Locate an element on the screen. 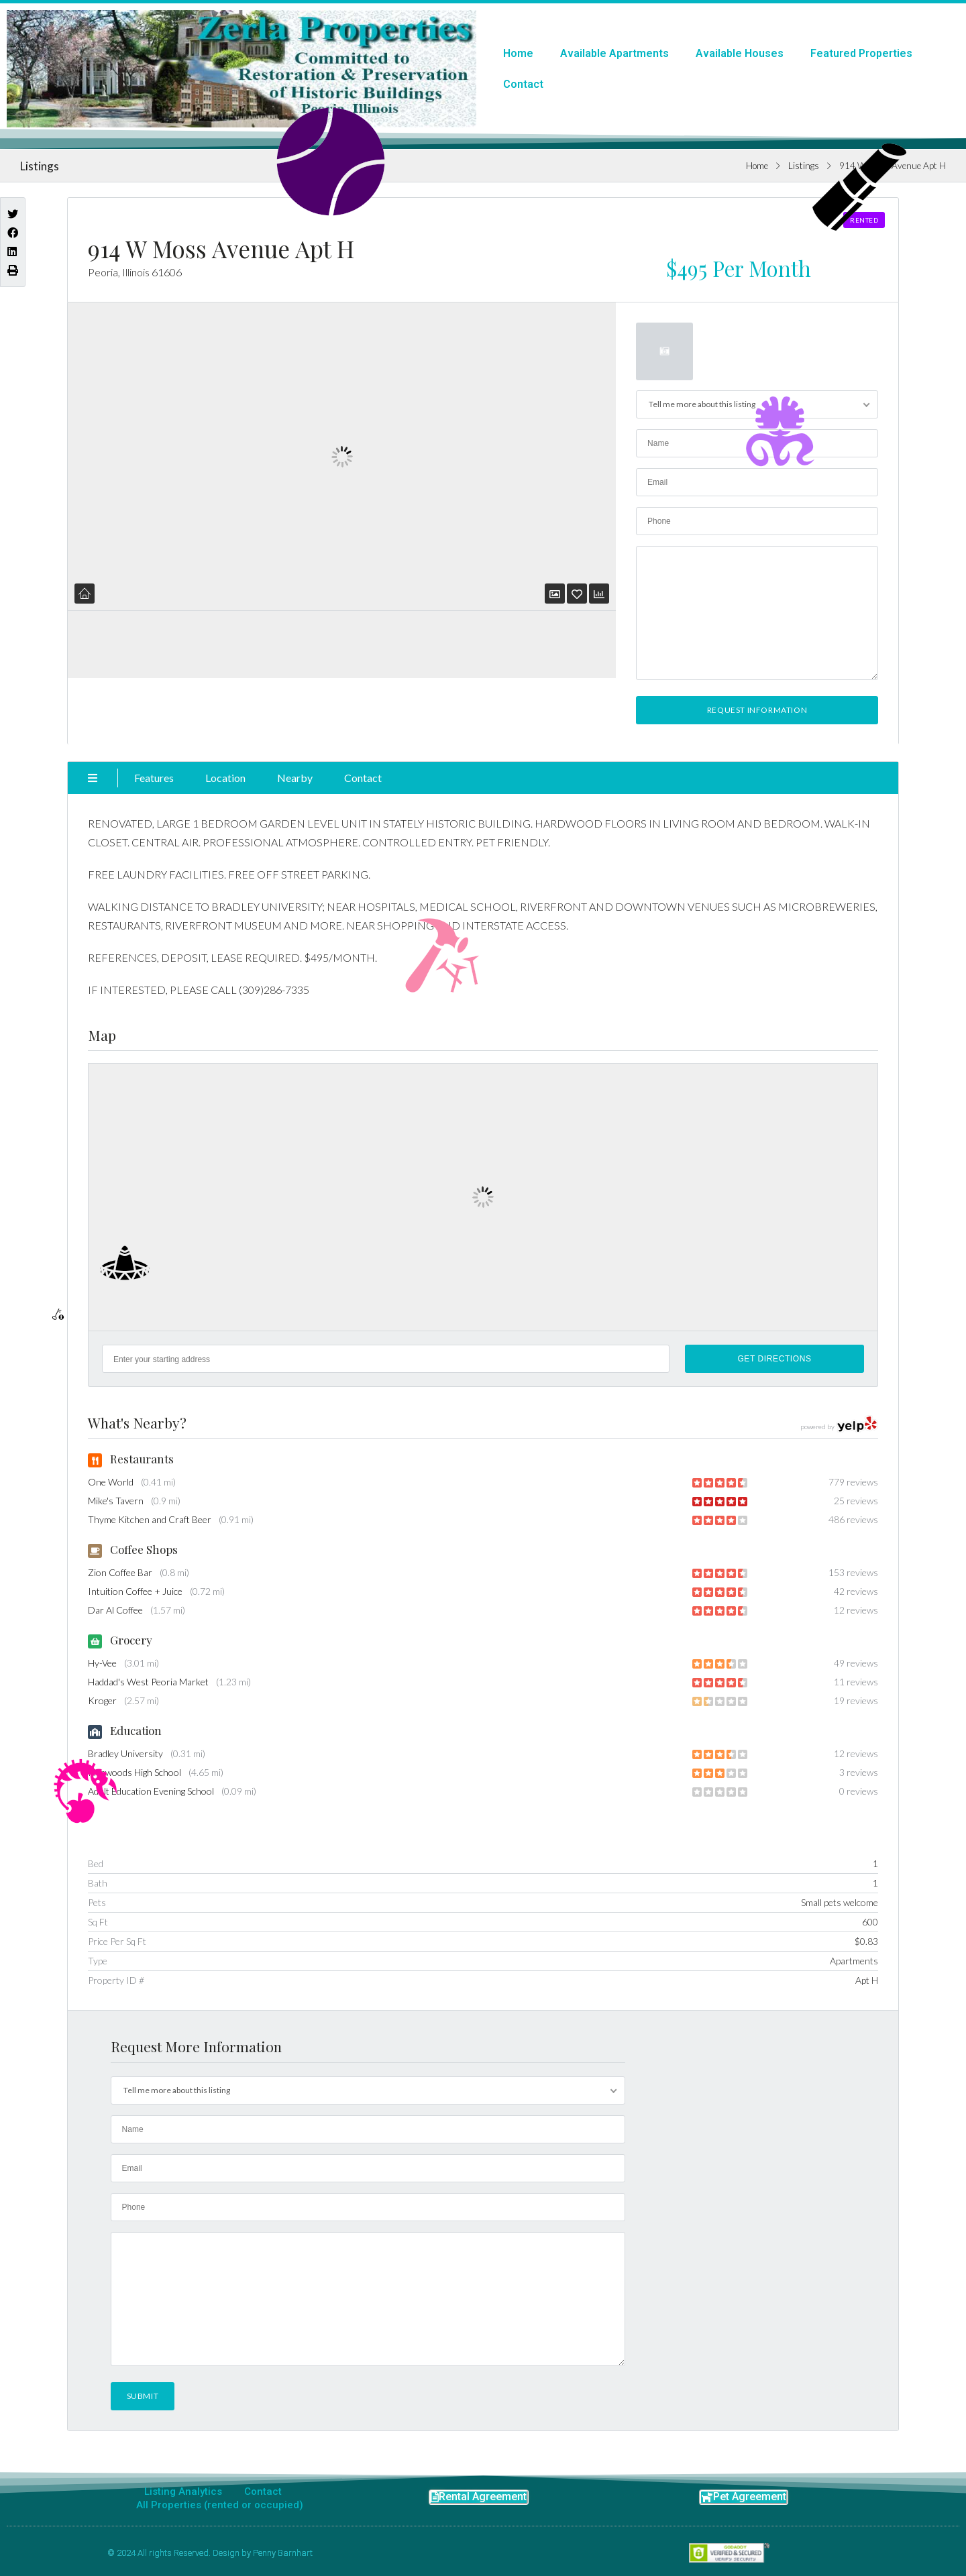  access construction or building tools is located at coordinates (442, 955).